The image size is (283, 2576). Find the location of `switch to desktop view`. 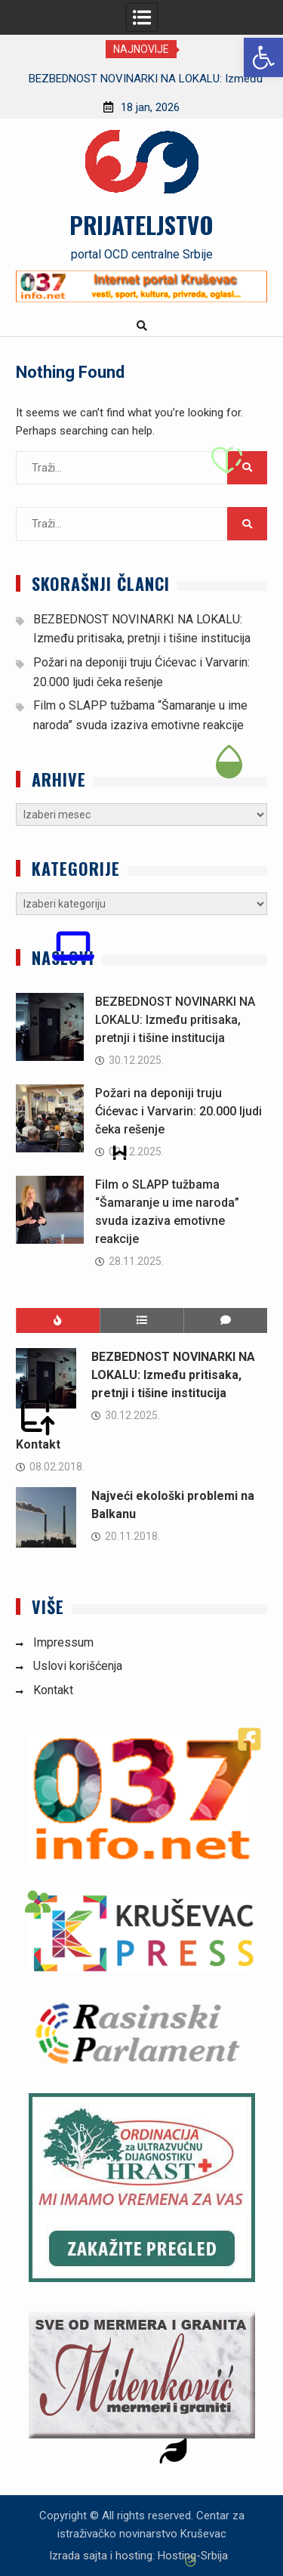

switch to desktop view is located at coordinates (73, 946).